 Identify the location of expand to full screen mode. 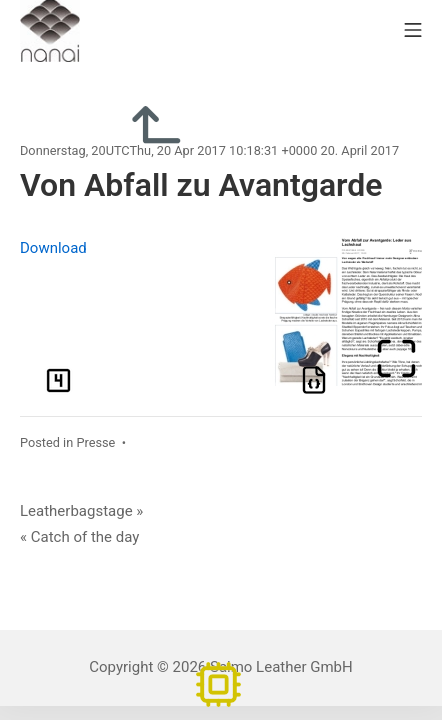
(396, 358).